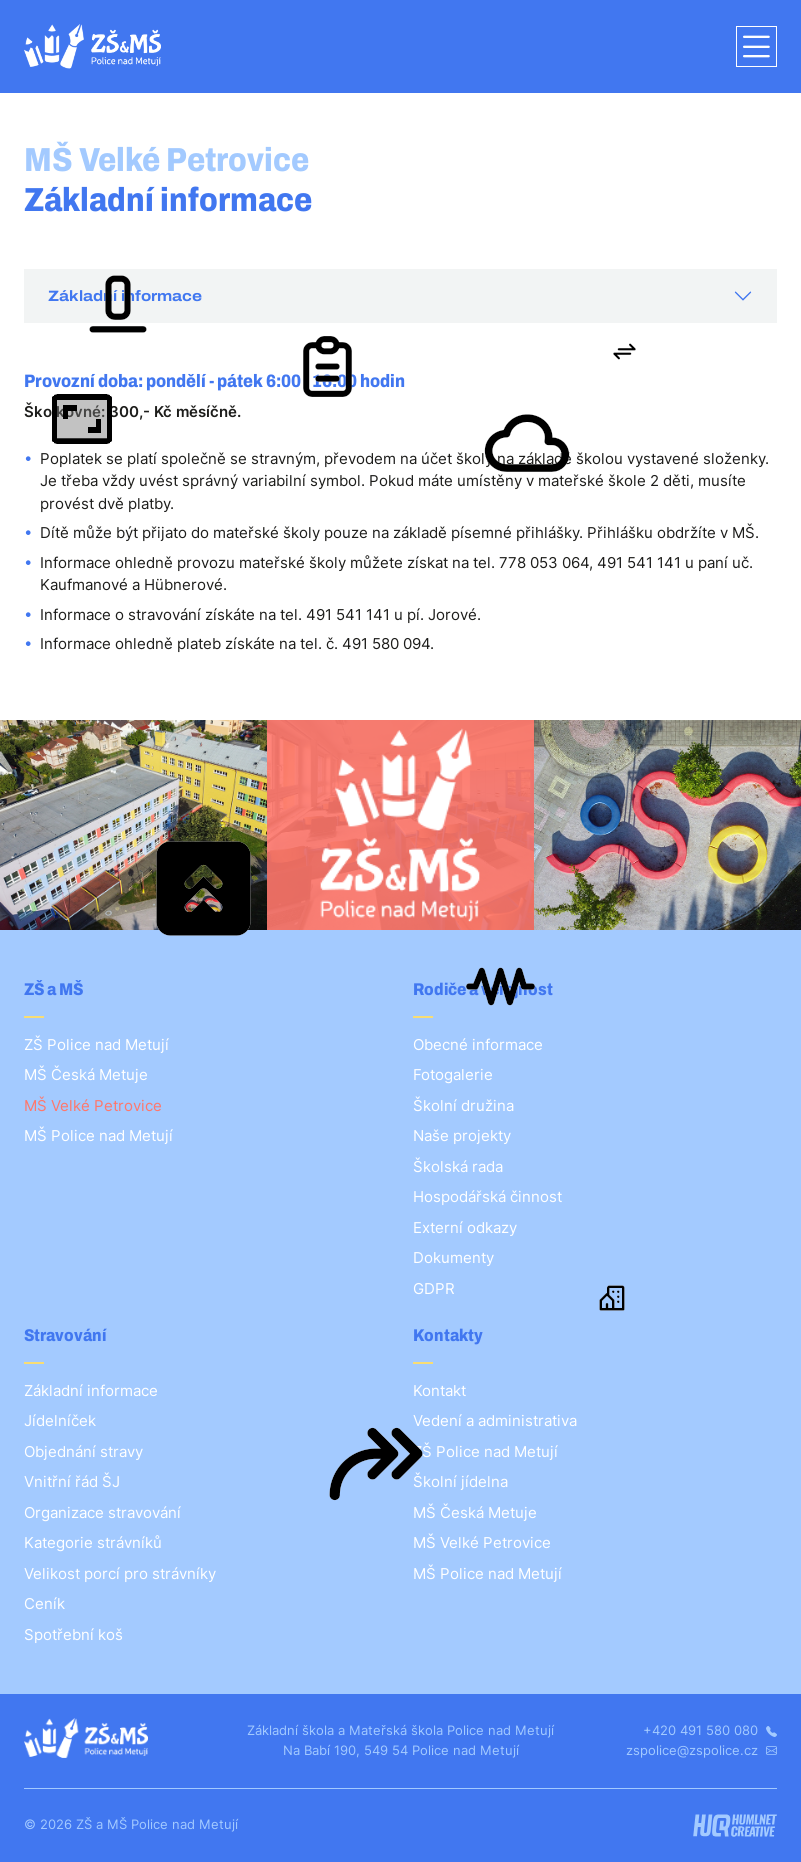 The height and width of the screenshot is (1862, 801). What do you see at coordinates (624, 351) in the screenshot?
I see `switch or swap between two items` at bounding box center [624, 351].